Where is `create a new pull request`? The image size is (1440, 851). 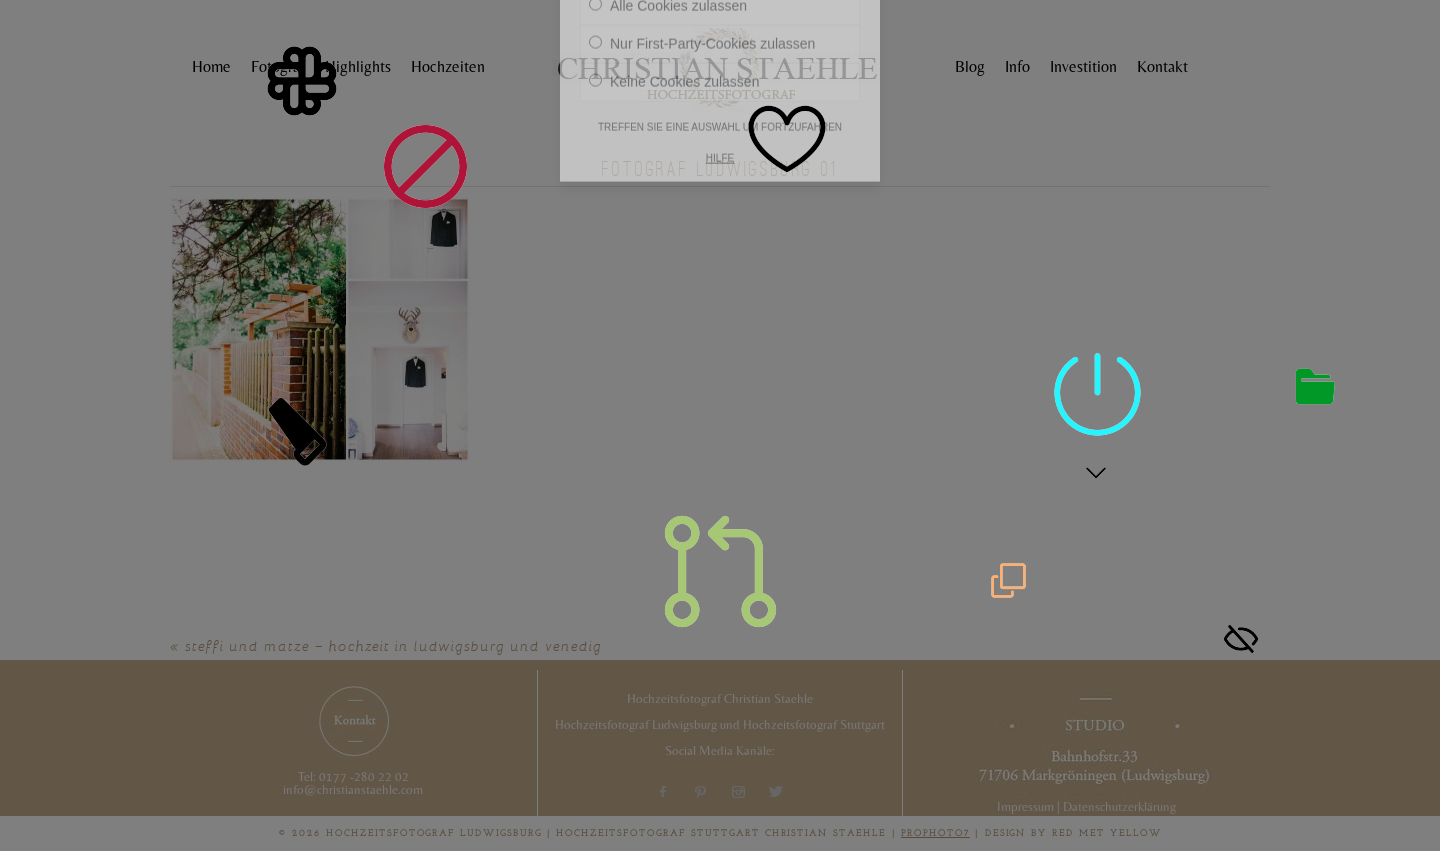
create a new pull request is located at coordinates (720, 571).